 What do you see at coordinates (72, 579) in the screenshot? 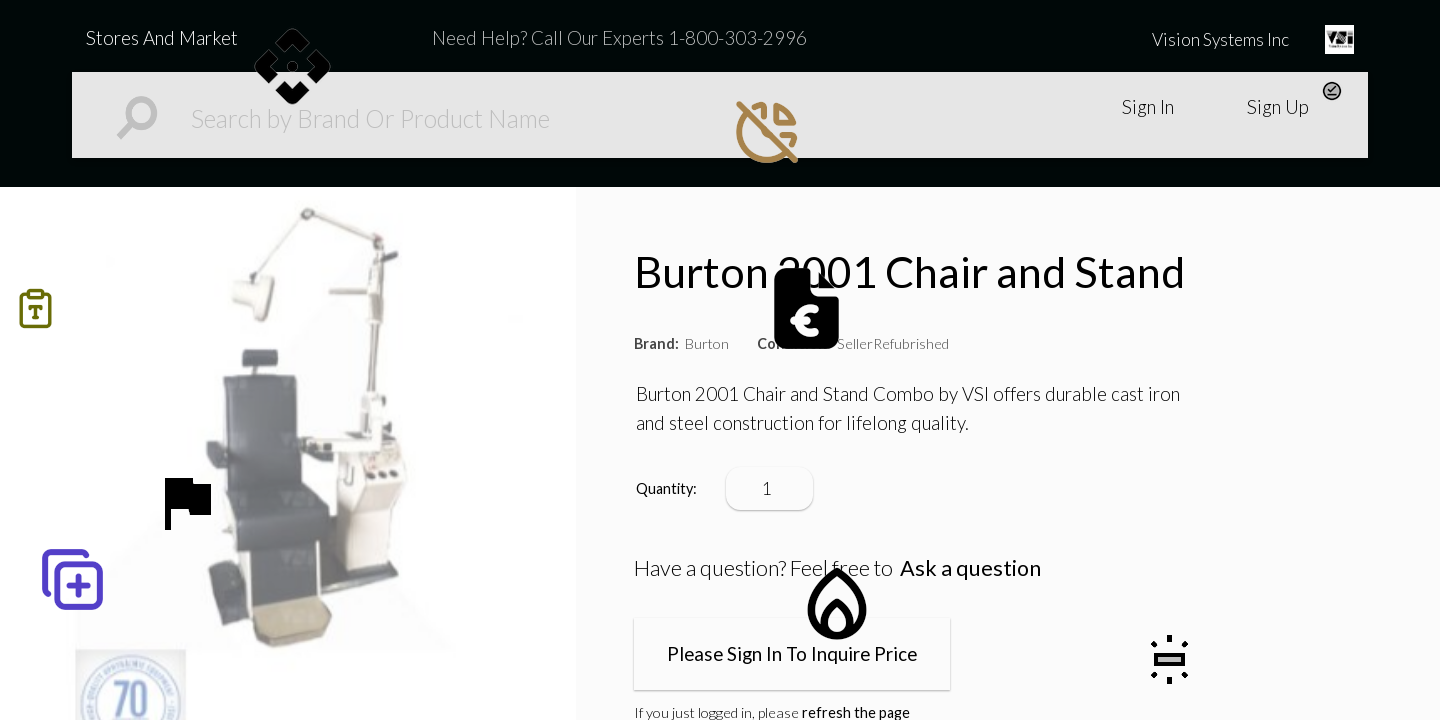
I see `duplicate and add new item` at bounding box center [72, 579].